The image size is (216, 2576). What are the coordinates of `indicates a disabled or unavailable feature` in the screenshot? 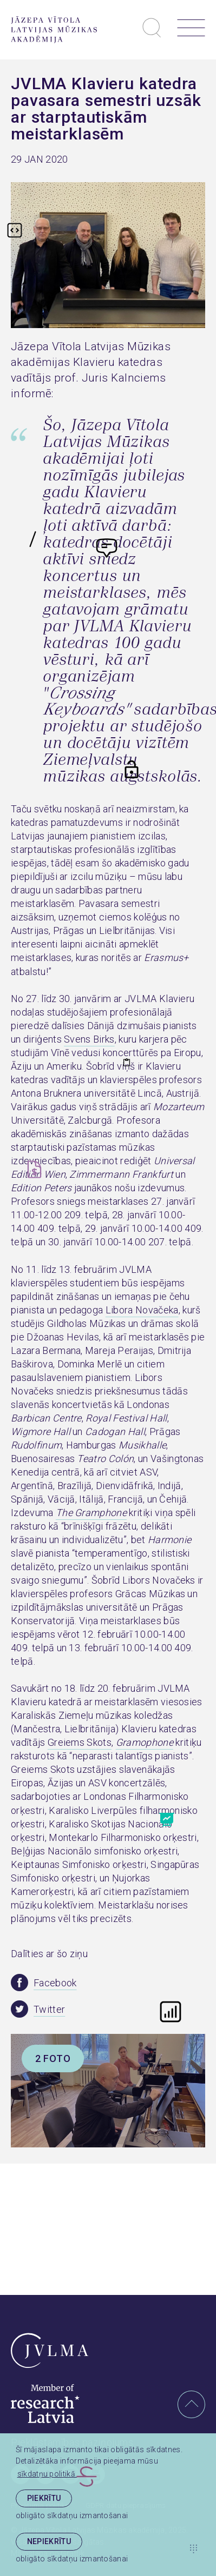 It's located at (32, 539).